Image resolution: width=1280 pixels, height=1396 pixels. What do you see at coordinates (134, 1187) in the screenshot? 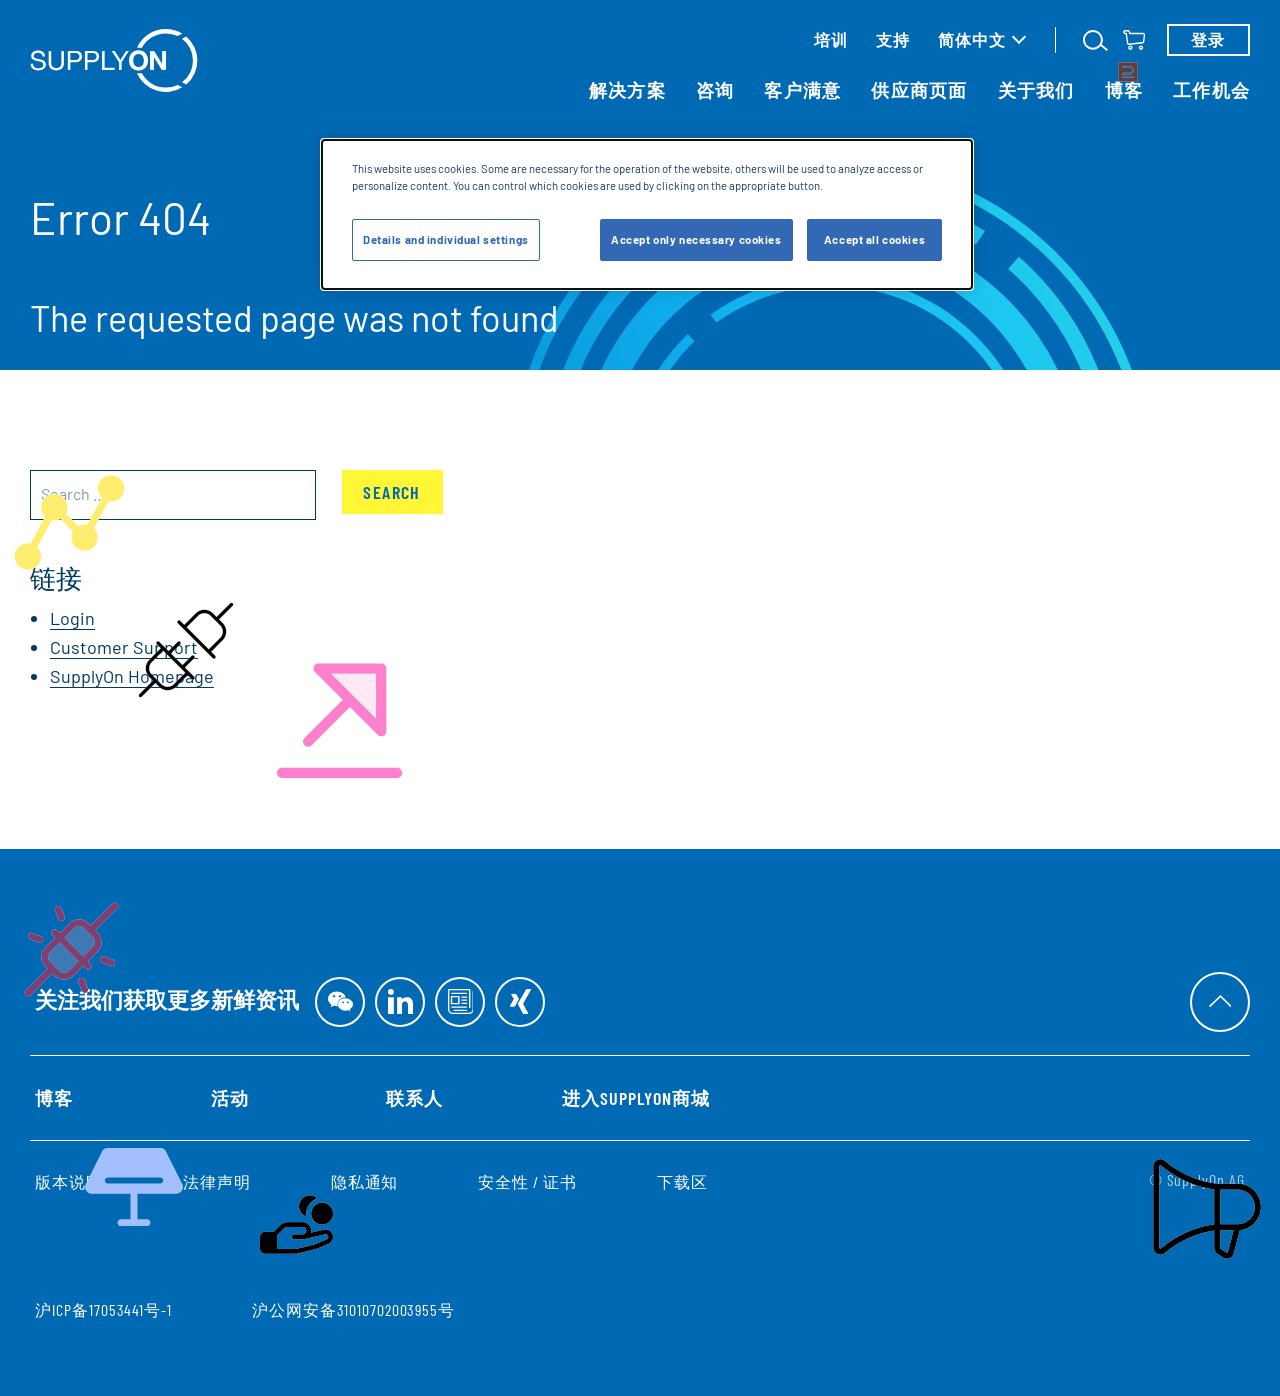
I see `access presentation or speaker mode` at bounding box center [134, 1187].